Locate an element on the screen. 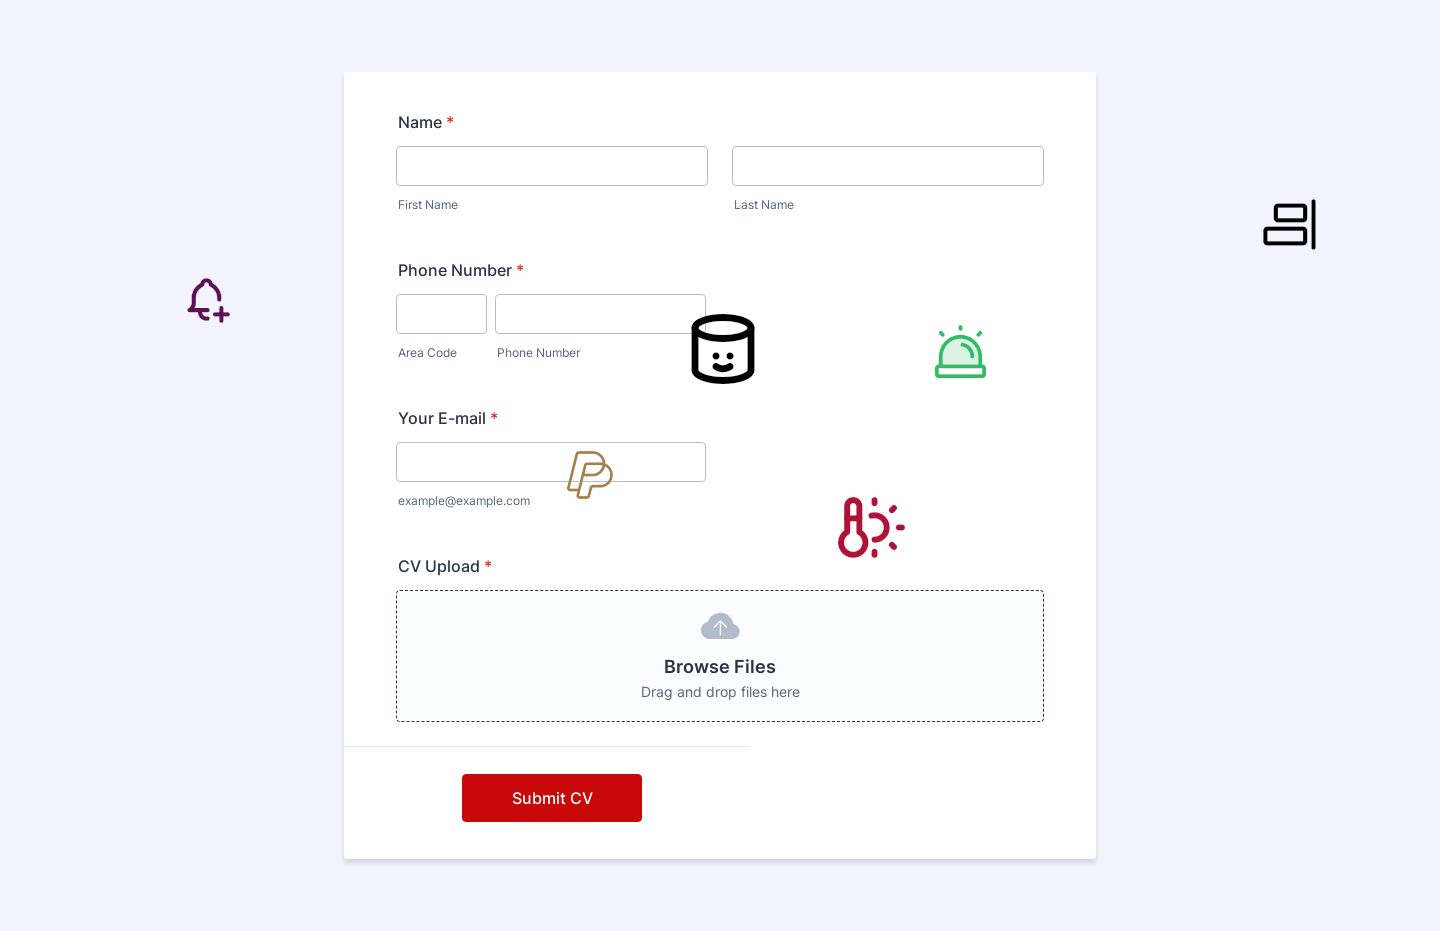  view current outdoor temperature is located at coordinates (871, 527).